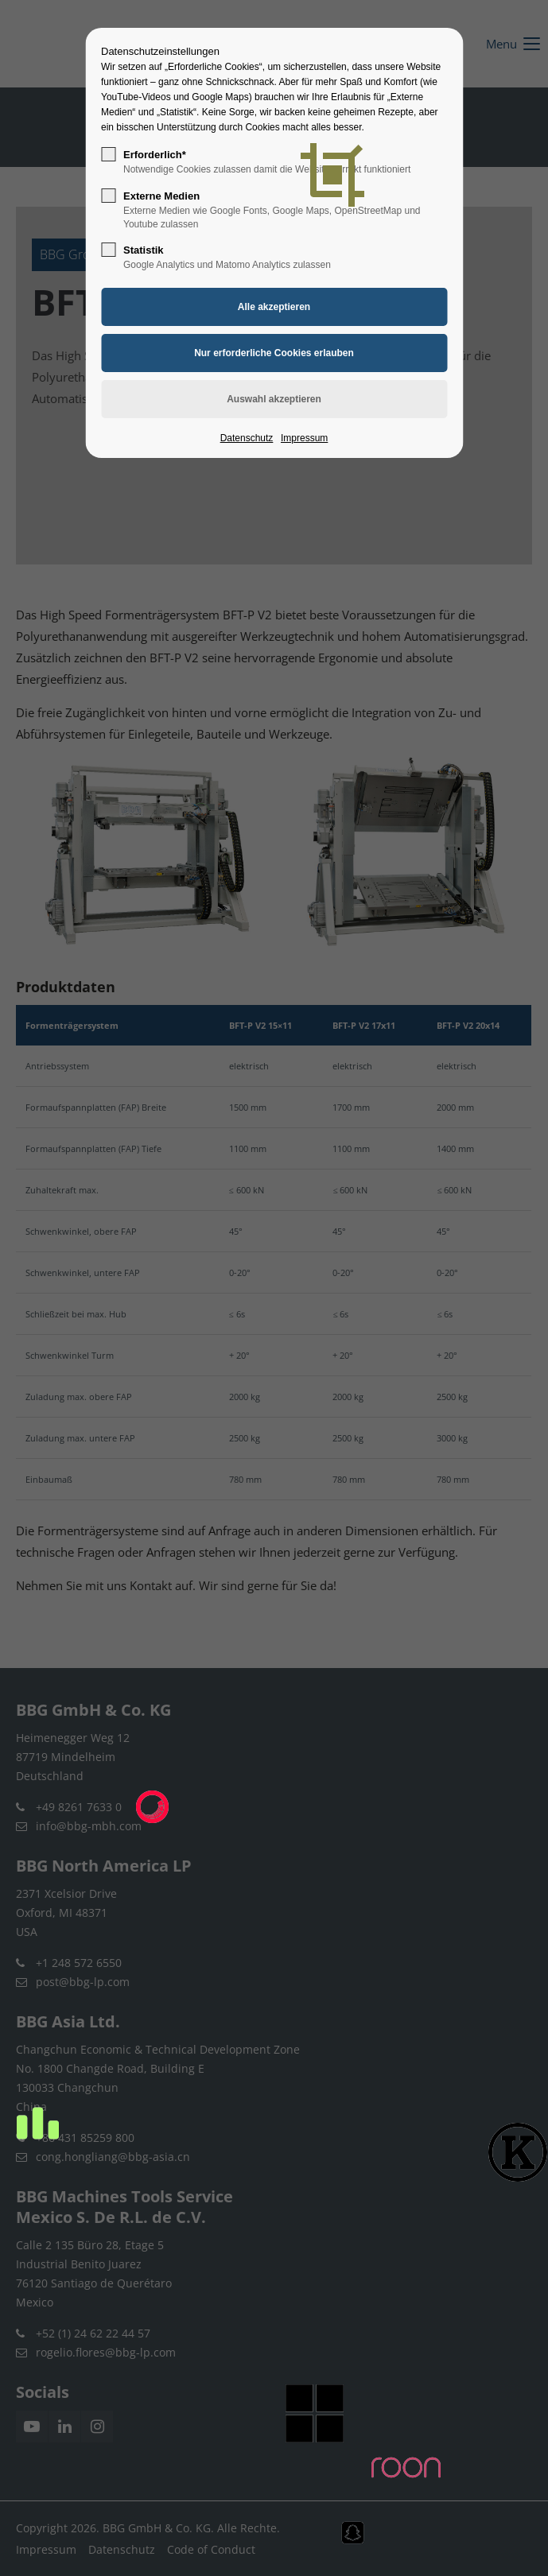  Describe the element at coordinates (152, 1806) in the screenshot. I see `sitecore branding or logo identifier` at that location.